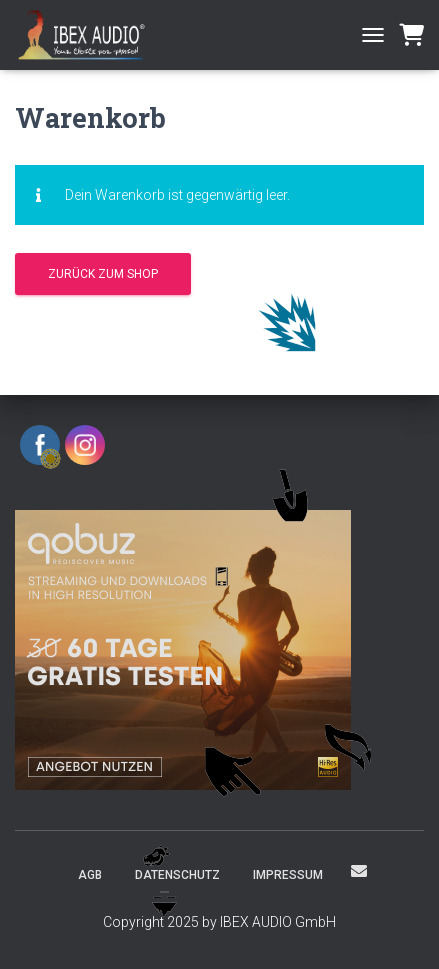  Describe the element at coordinates (50, 458) in the screenshot. I see `indicates a locked or restricted game item` at that location.